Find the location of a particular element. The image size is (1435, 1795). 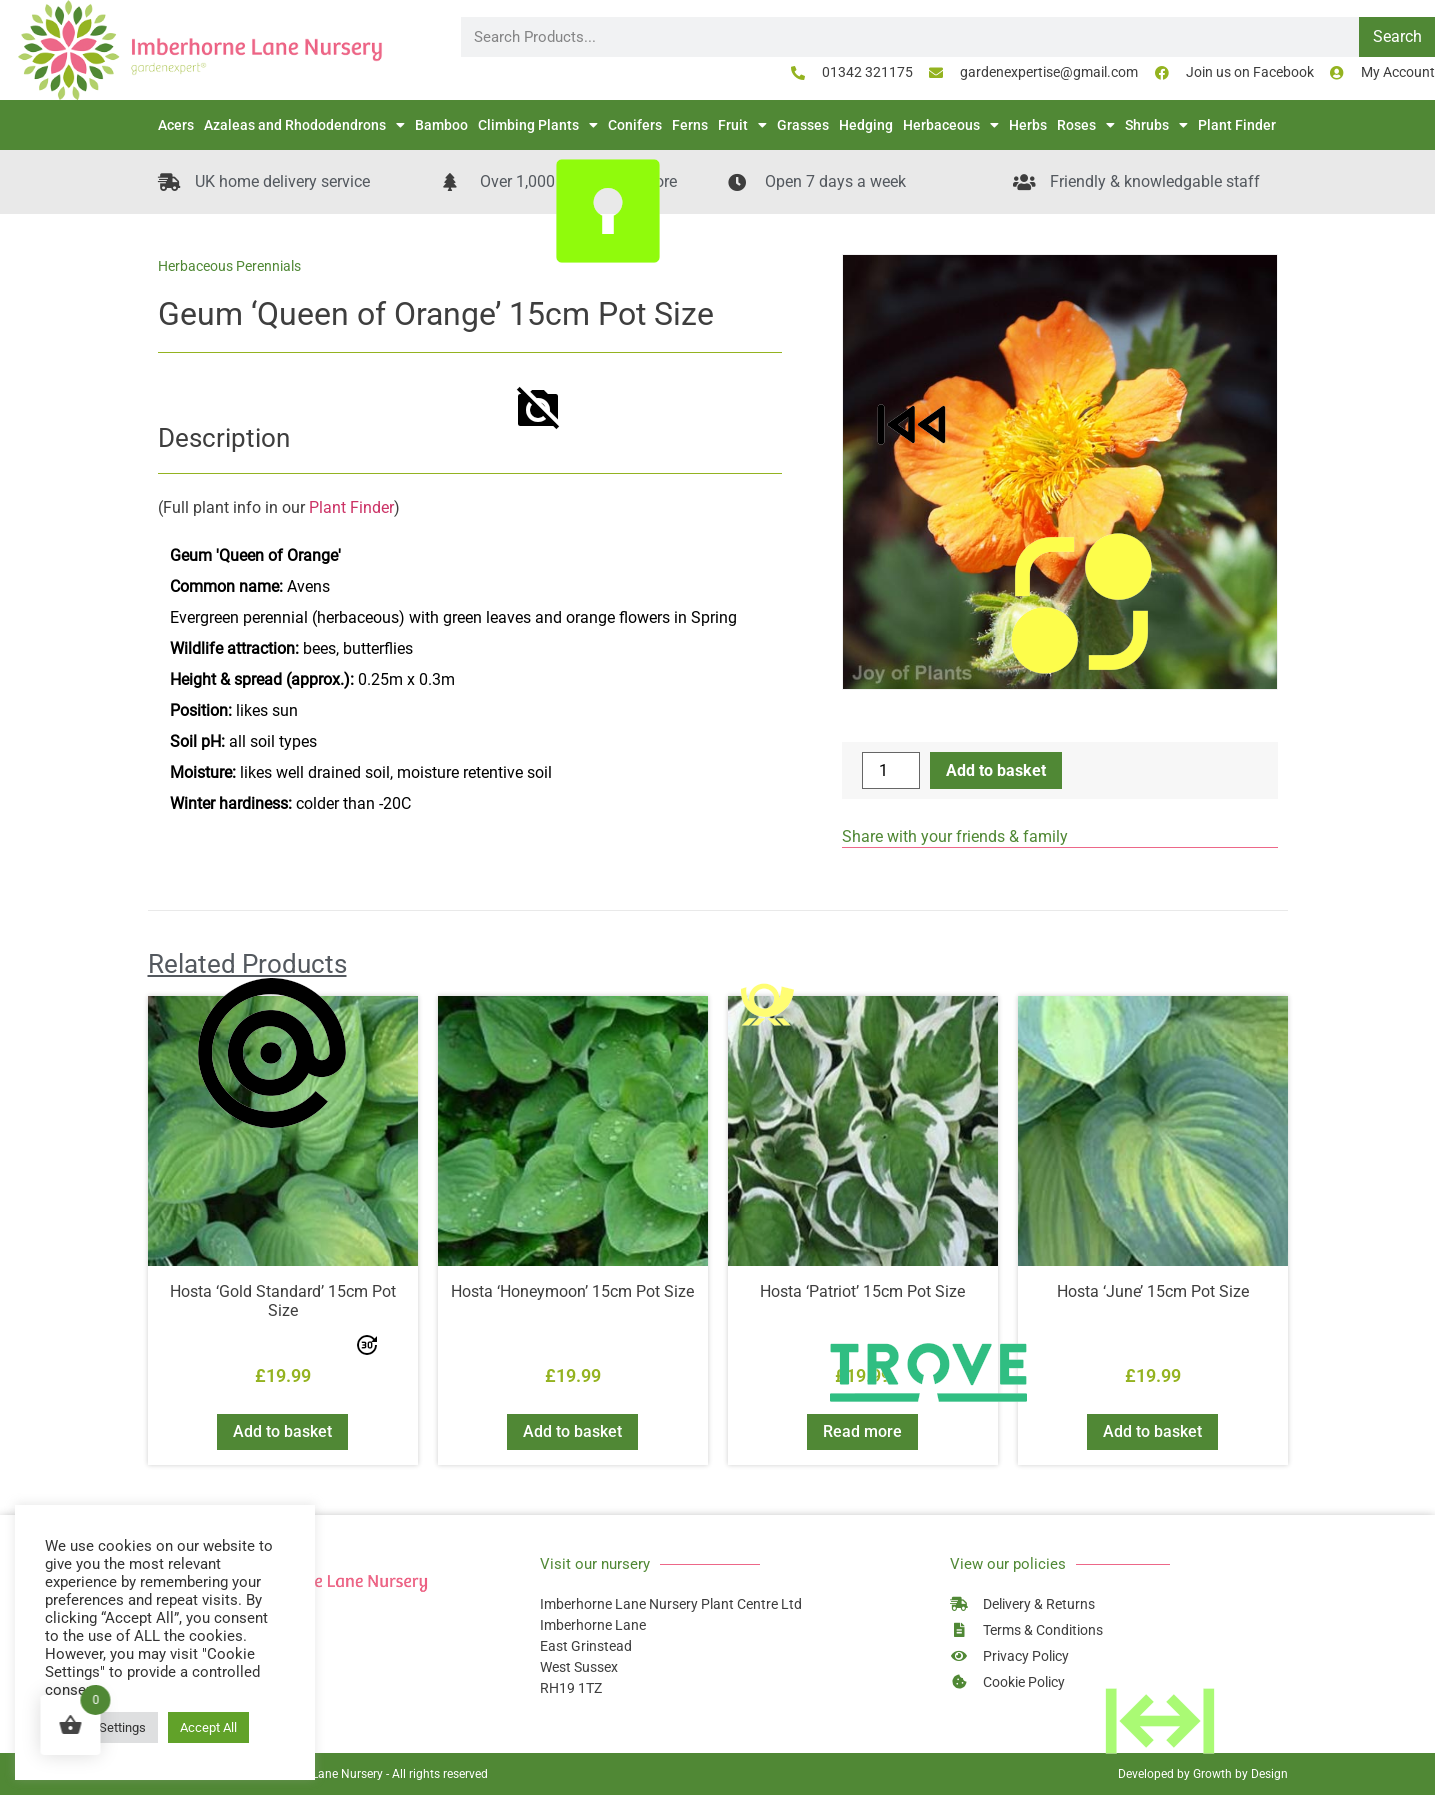

skip to the beginning of the track is located at coordinates (911, 424).